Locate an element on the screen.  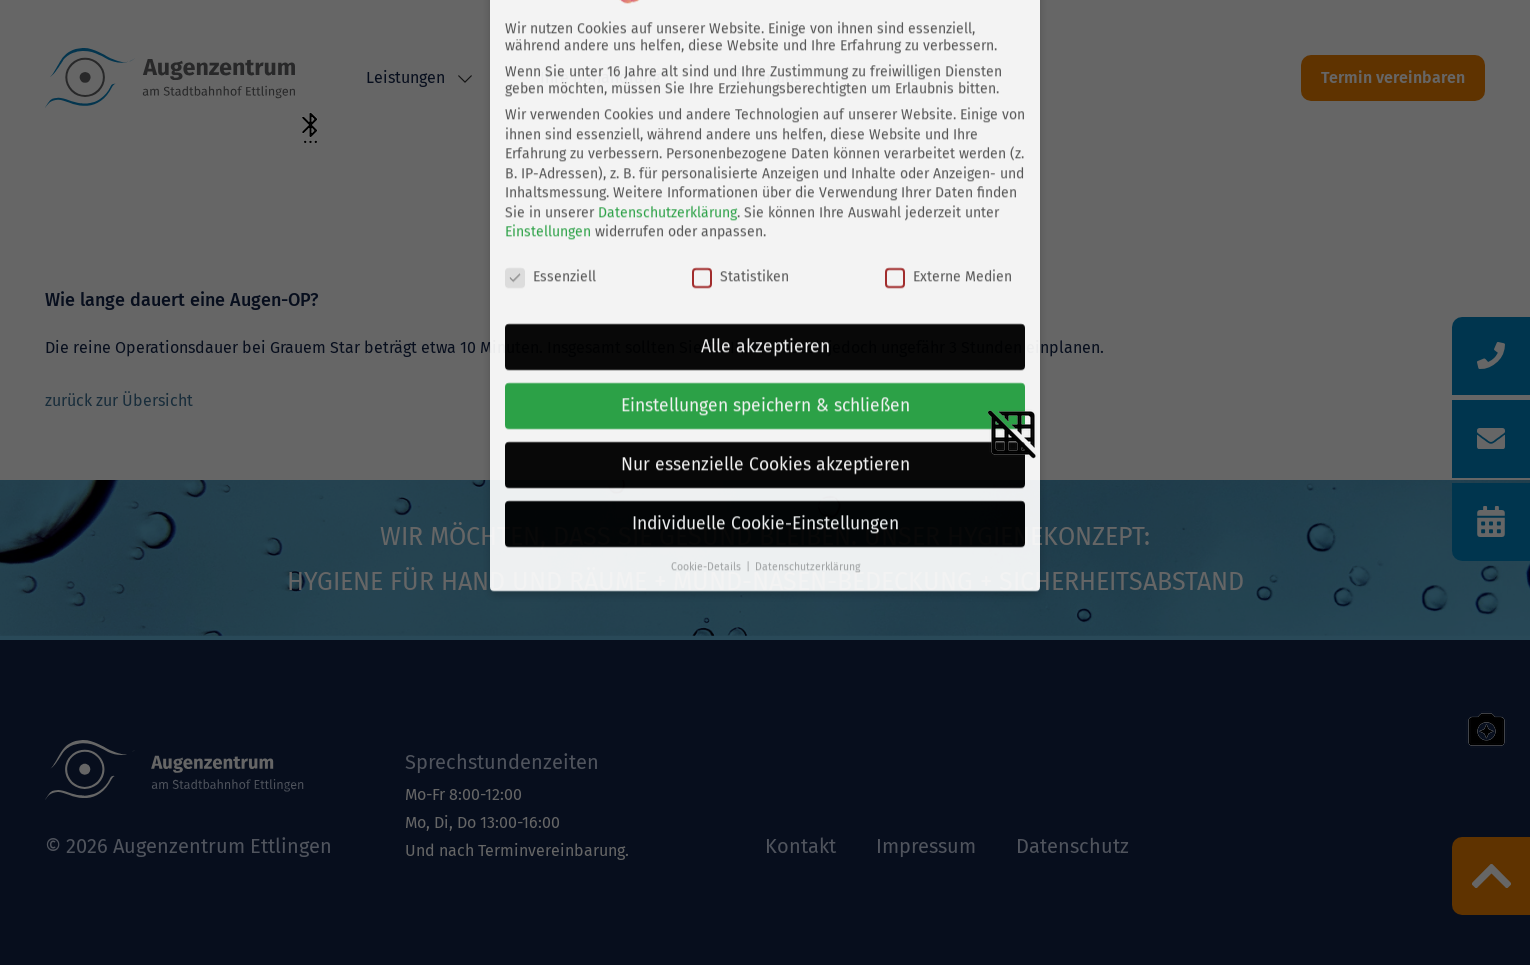
enhance or improve photo quality is located at coordinates (1486, 729).